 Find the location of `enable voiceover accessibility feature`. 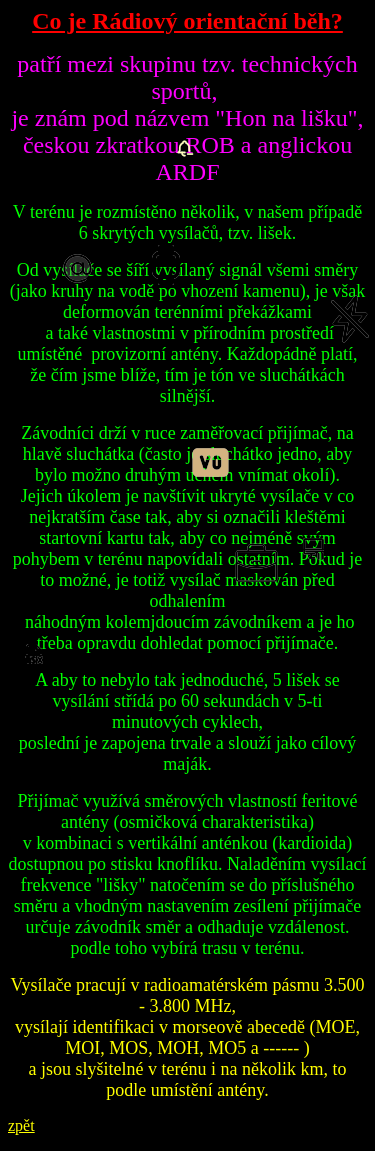

enable voiceover accessibility feature is located at coordinates (210, 462).